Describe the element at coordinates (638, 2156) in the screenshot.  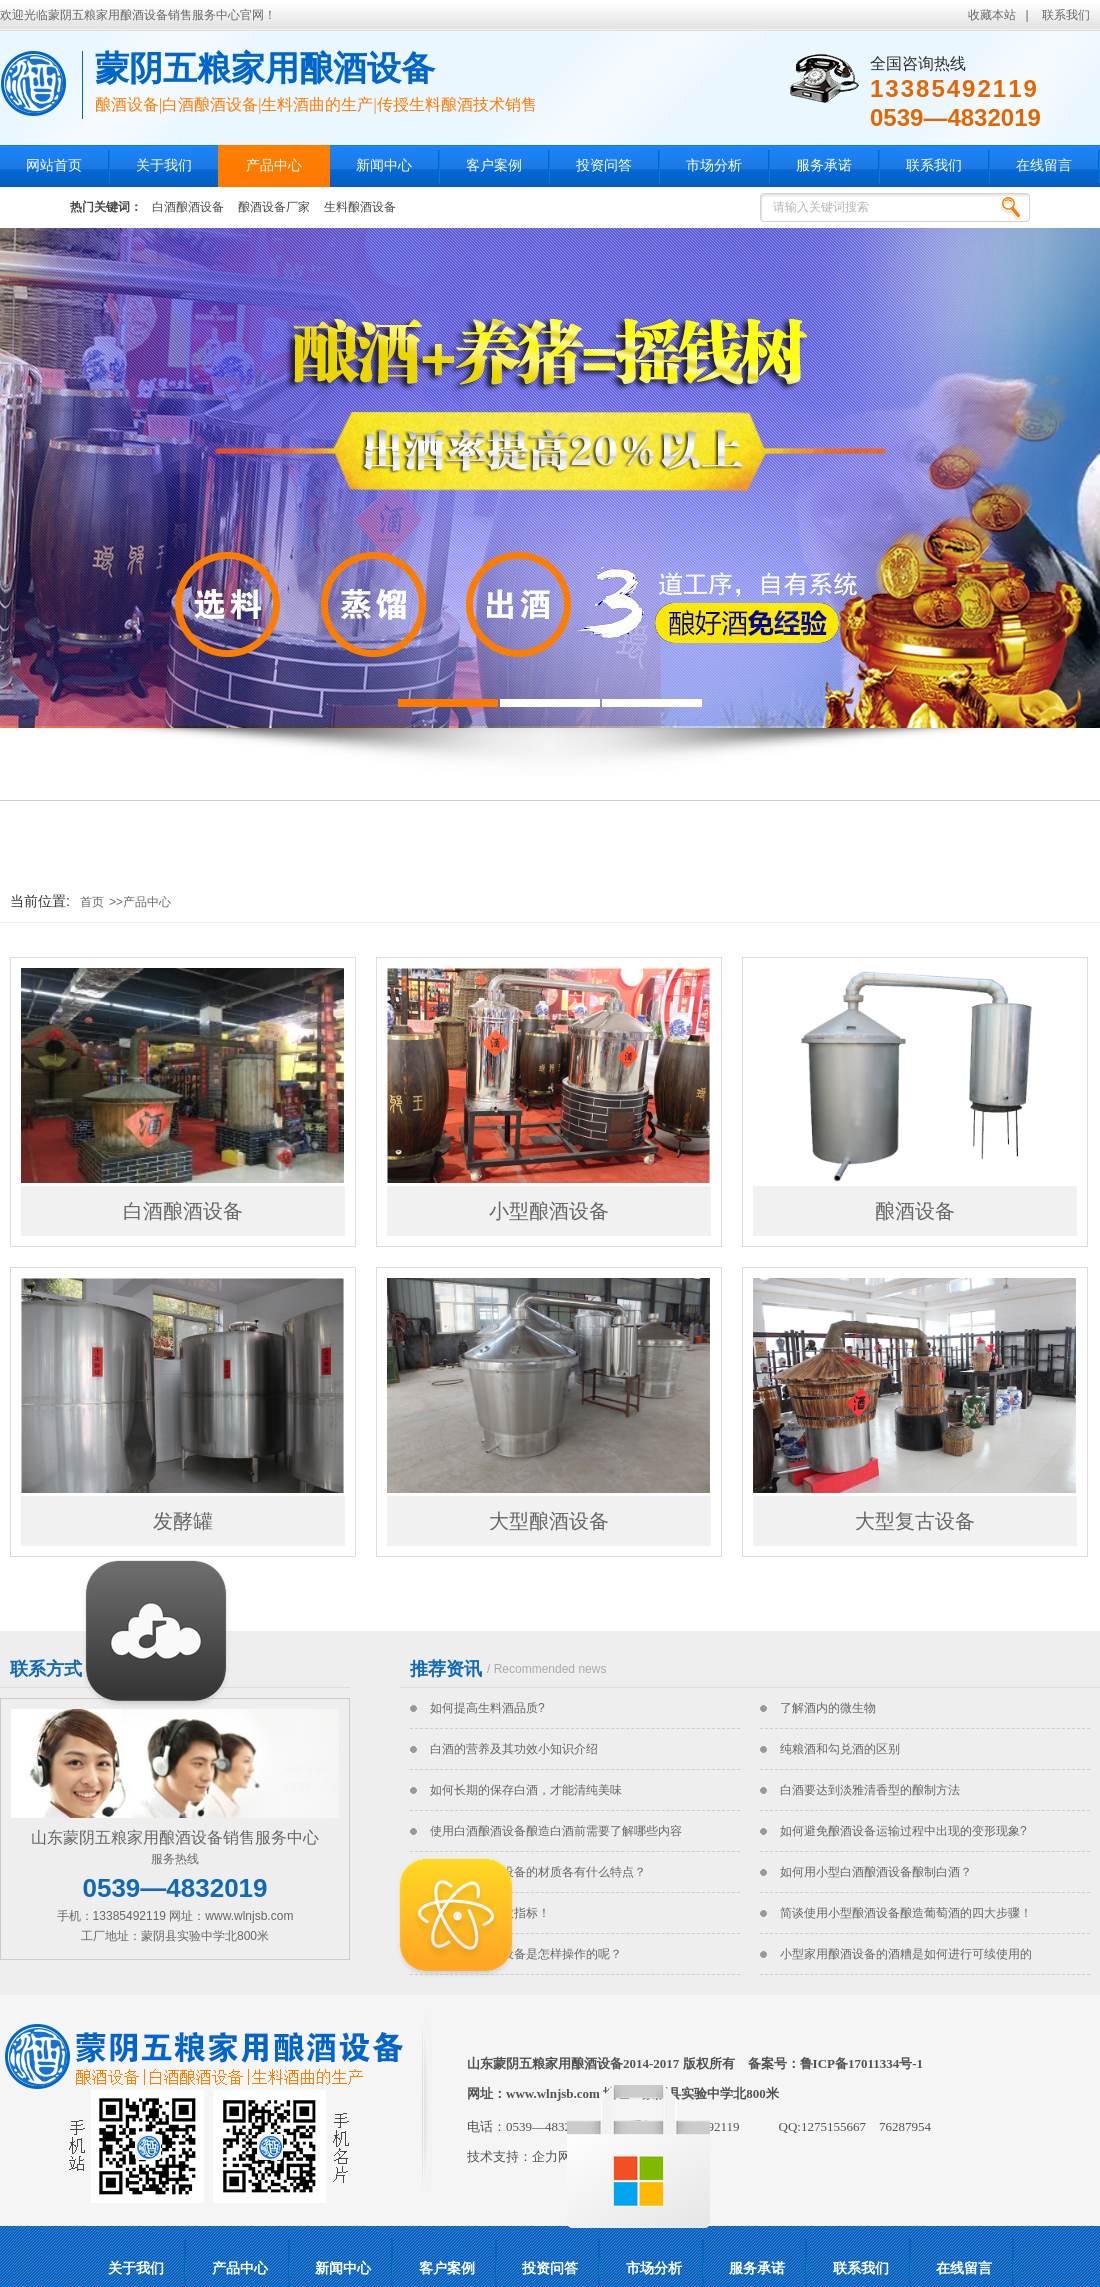
I see `open the Microsoft Store app` at that location.